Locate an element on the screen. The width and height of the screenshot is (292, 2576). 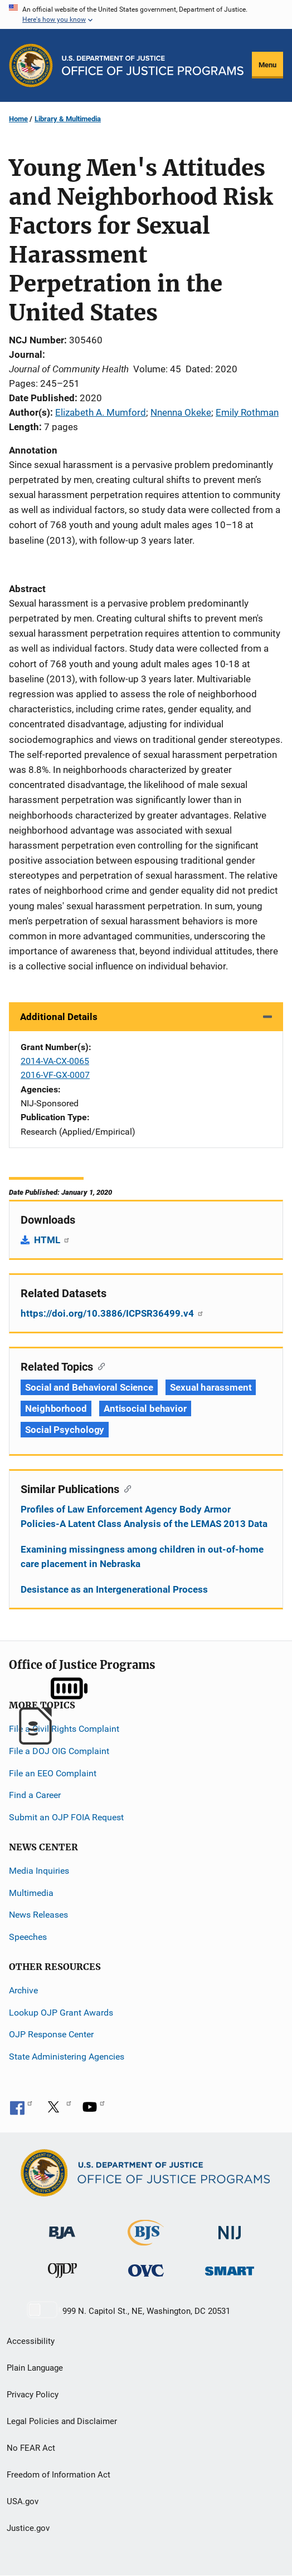
indicates battery level at 40% is located at coordinates (43, 2309).